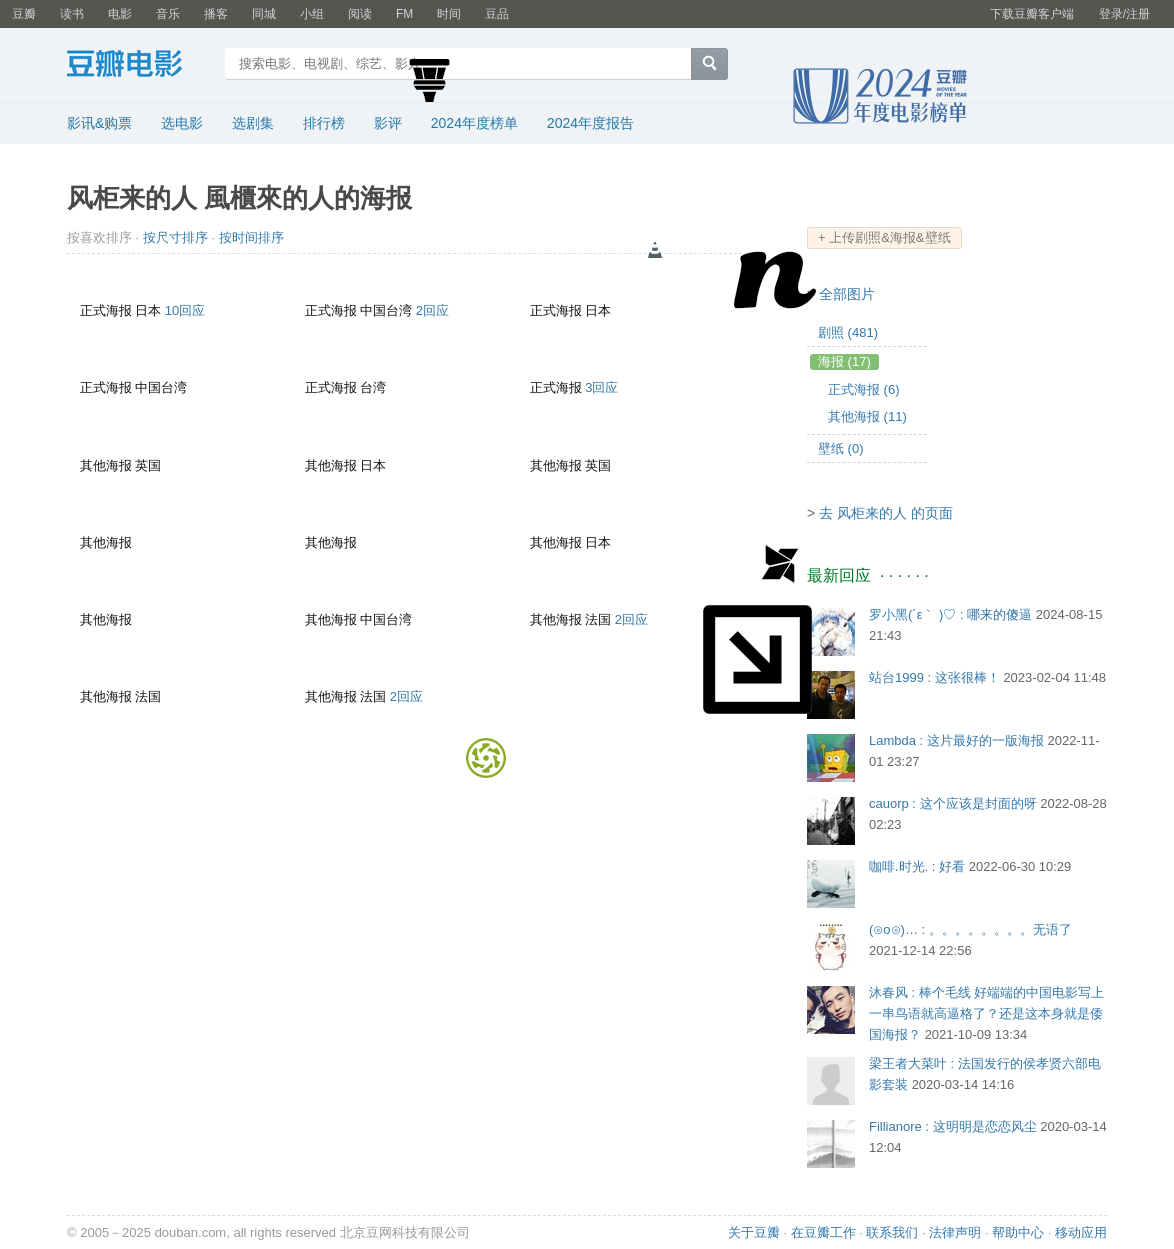 The height and width of the screenshot is (1249, 1174). Describe the element at coordinates (429, 80) in the screenshot. I see `tower git client app logo` at that location.